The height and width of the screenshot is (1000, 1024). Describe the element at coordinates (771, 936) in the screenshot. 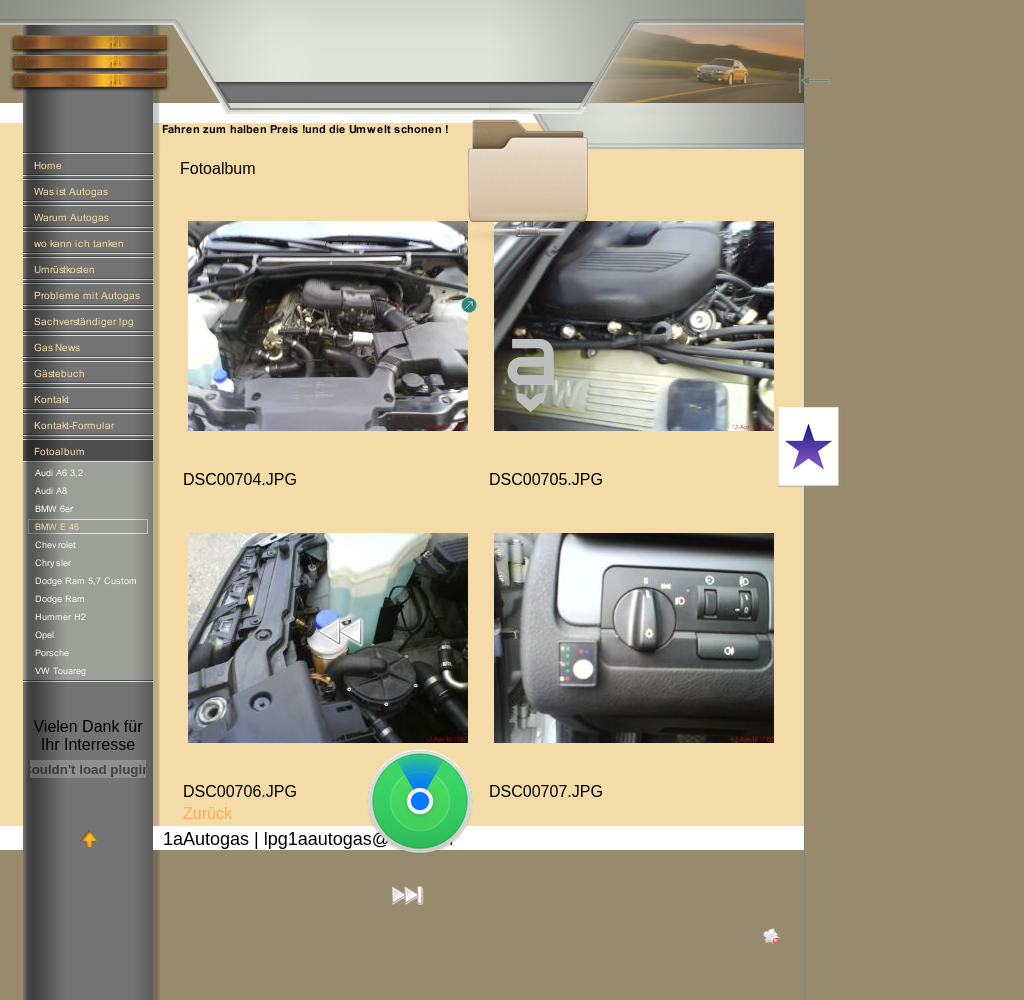

I see `mark email as not junk` at that location.